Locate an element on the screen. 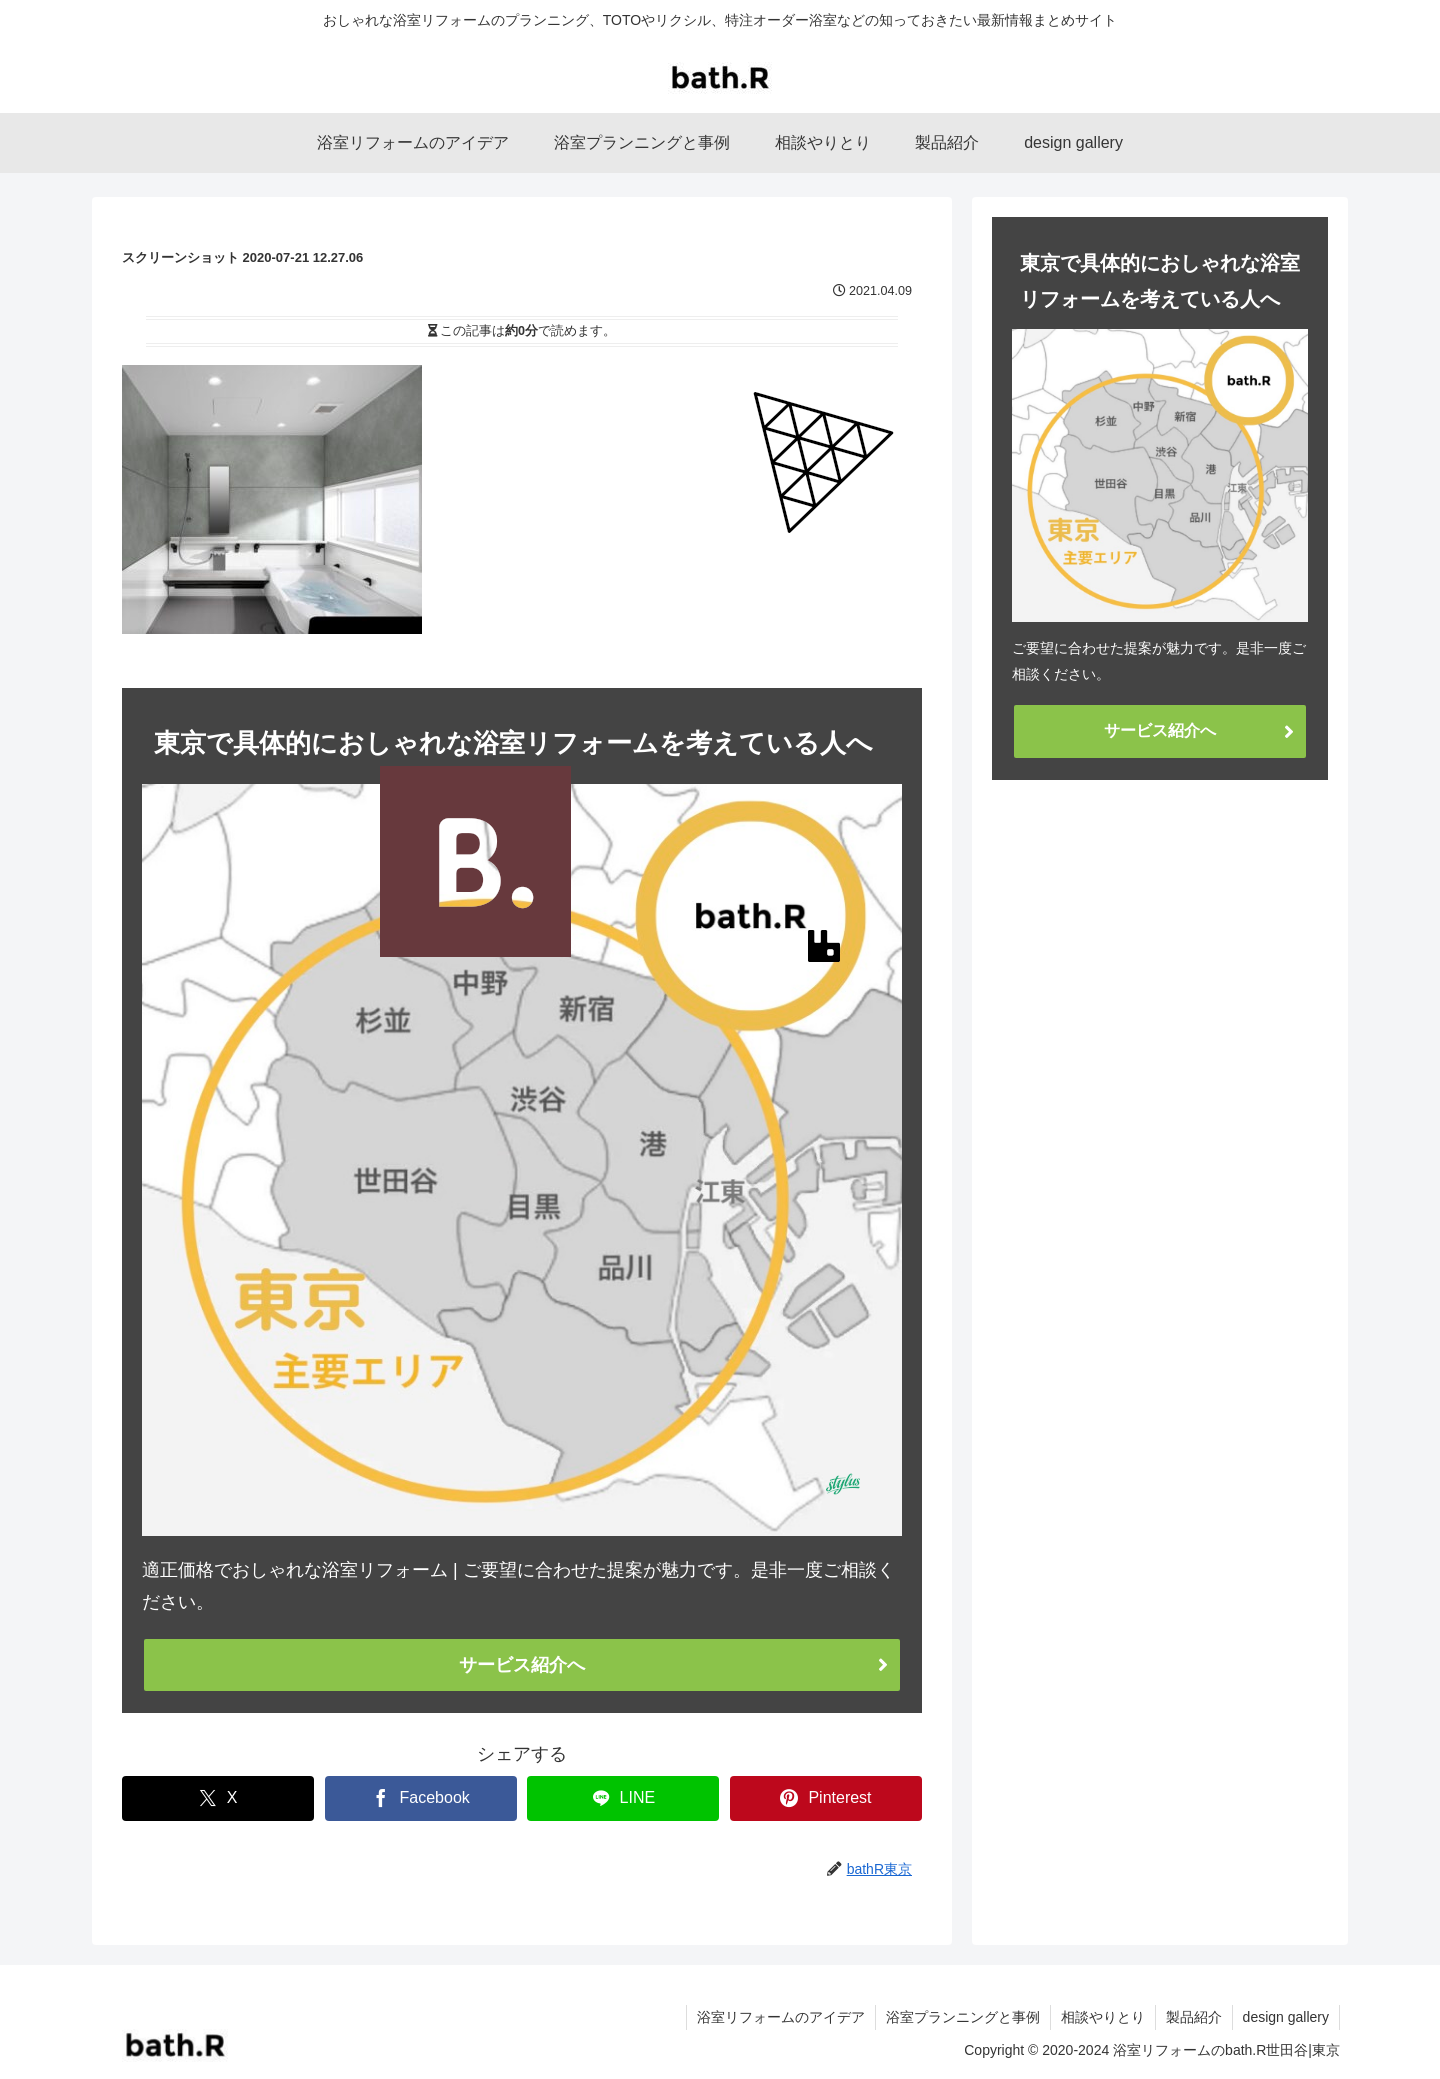 This screenshot has height=2079, width=1440. stylus CSS preprocessor logo is located at coordinates (843, 1484).